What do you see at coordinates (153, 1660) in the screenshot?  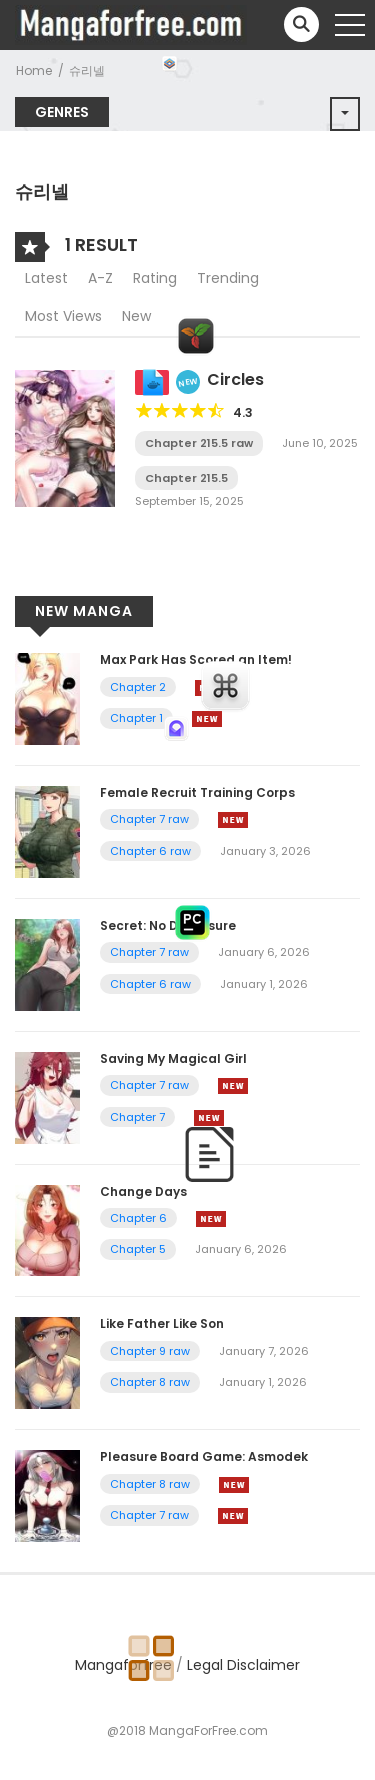 I see `launch lights off puzzle game` at bounding box center [153, 1660].